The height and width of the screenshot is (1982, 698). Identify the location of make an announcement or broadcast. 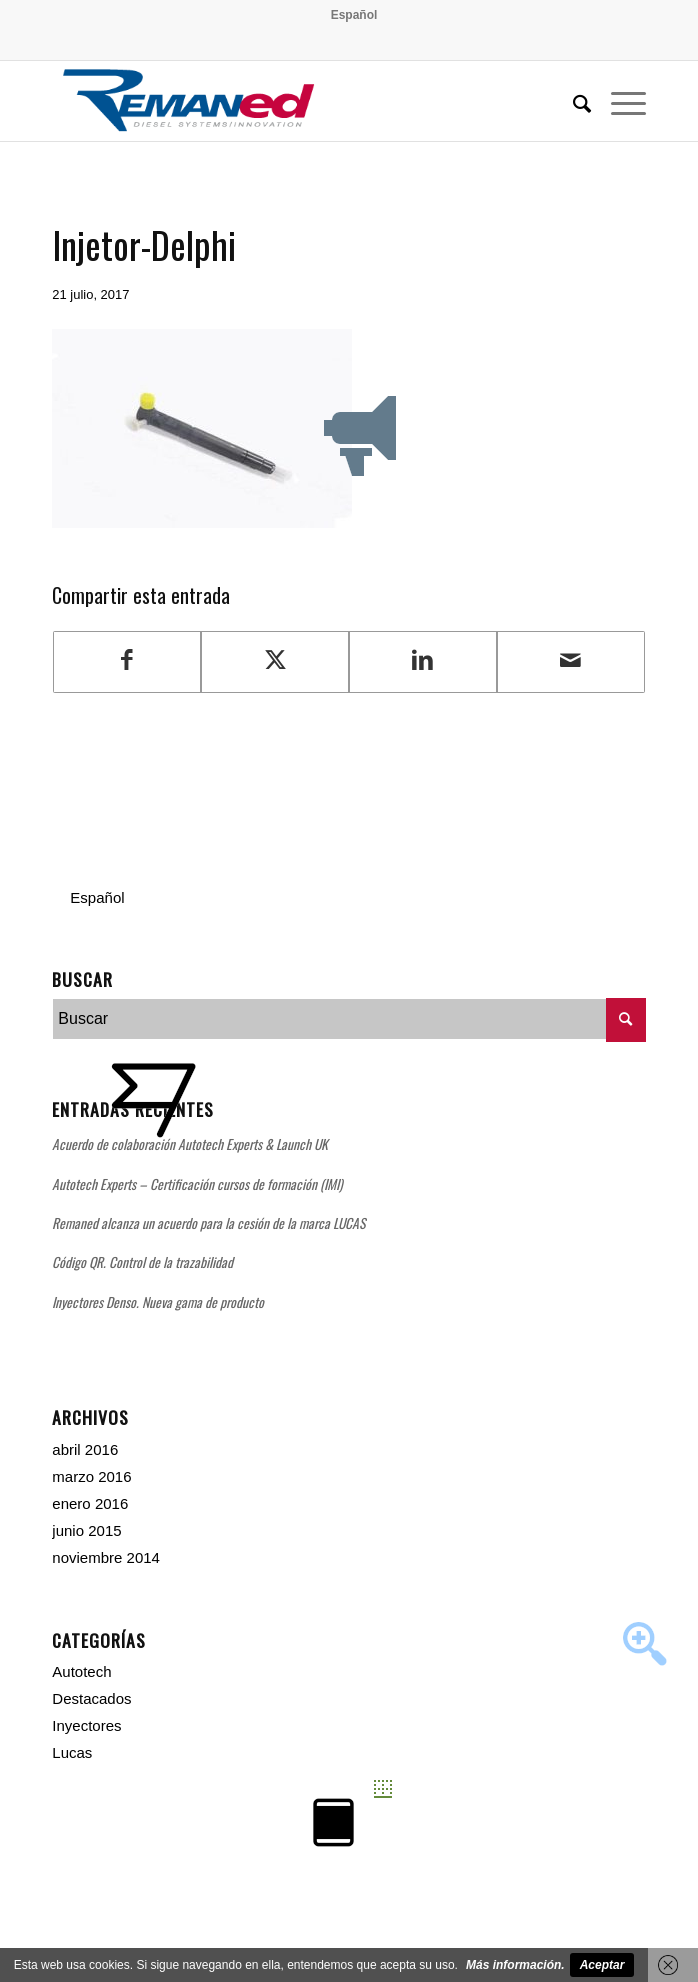
(360, 436).